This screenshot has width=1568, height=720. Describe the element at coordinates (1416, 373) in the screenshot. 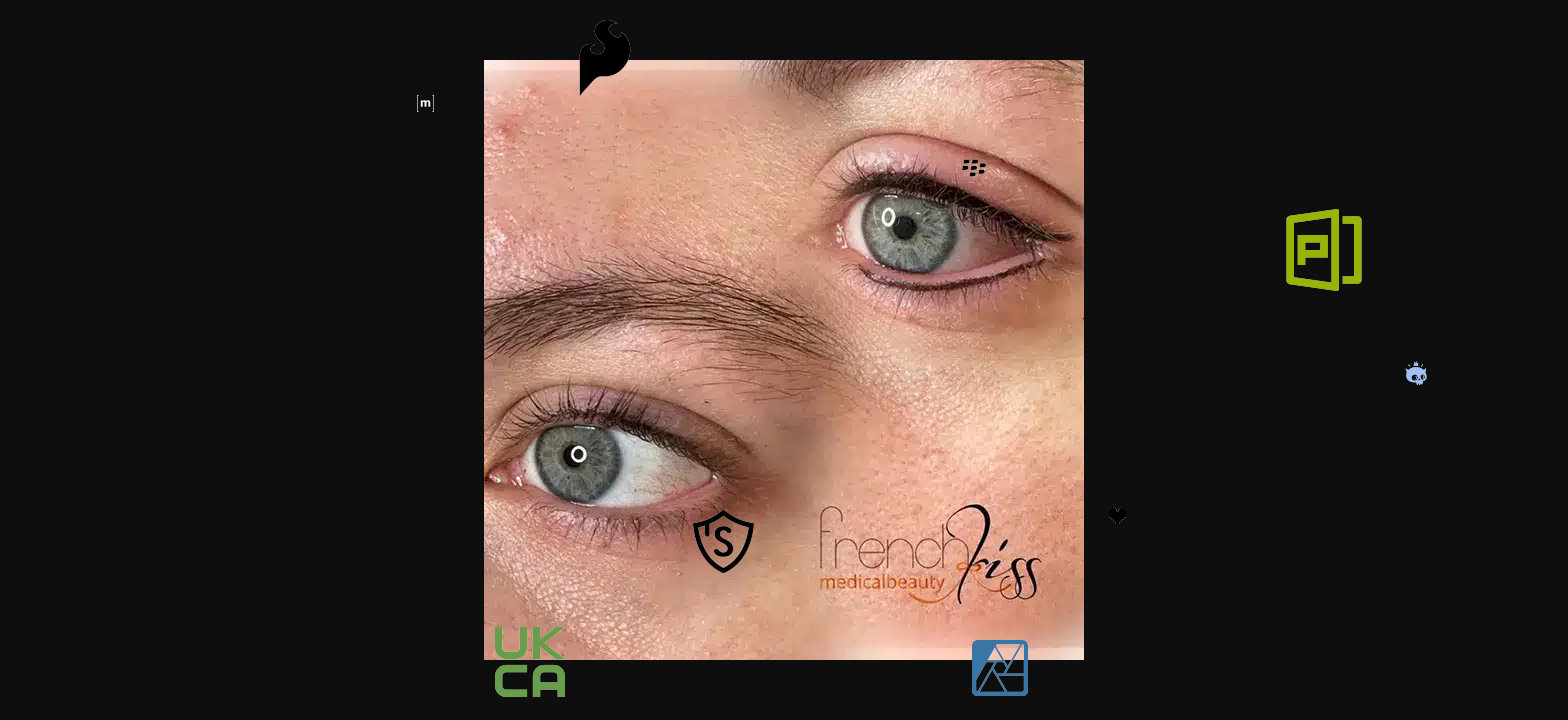

I see `skeleton ui framework logo` at that location.